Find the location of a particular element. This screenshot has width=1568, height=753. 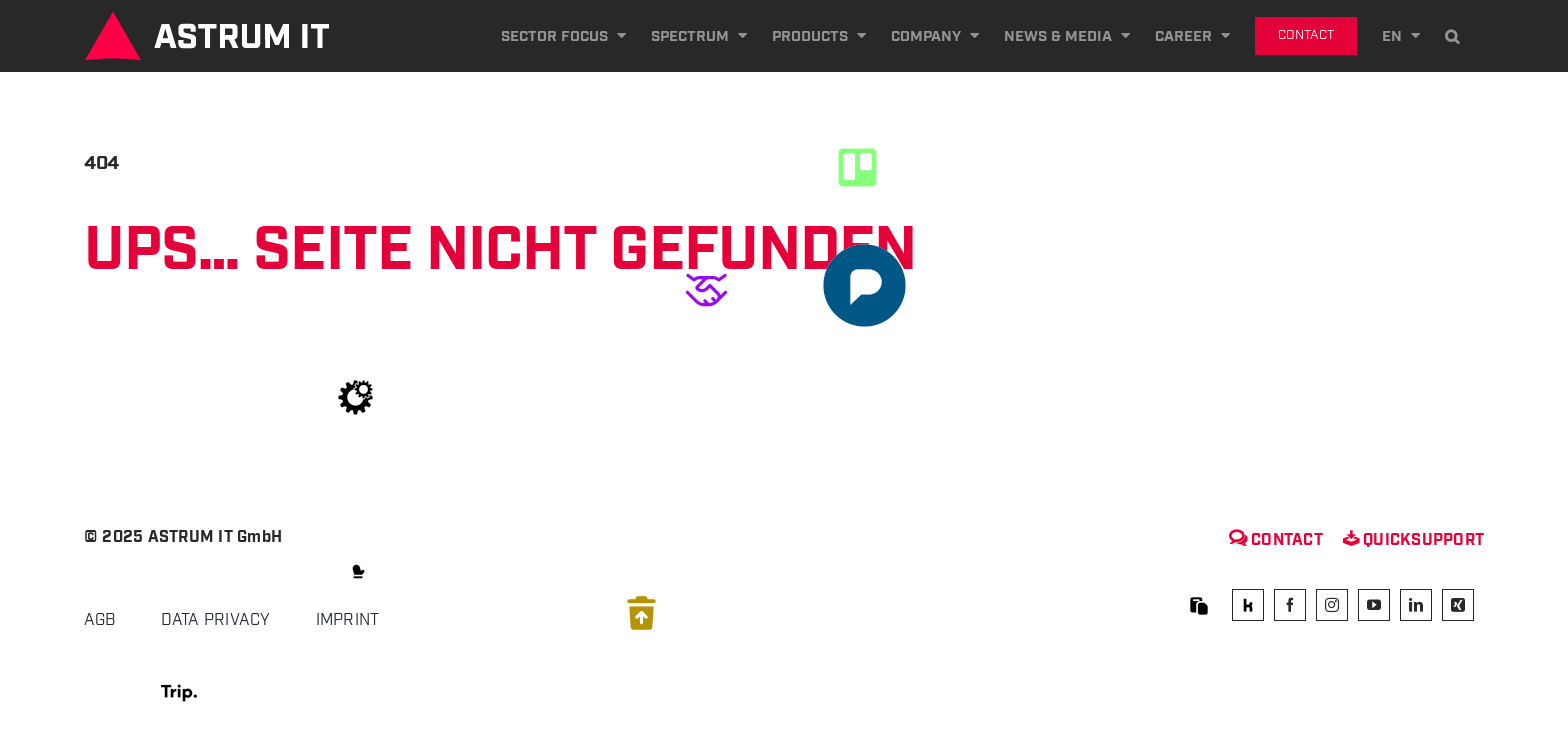

open the Trip.com app is located at coordinates (179, 693).